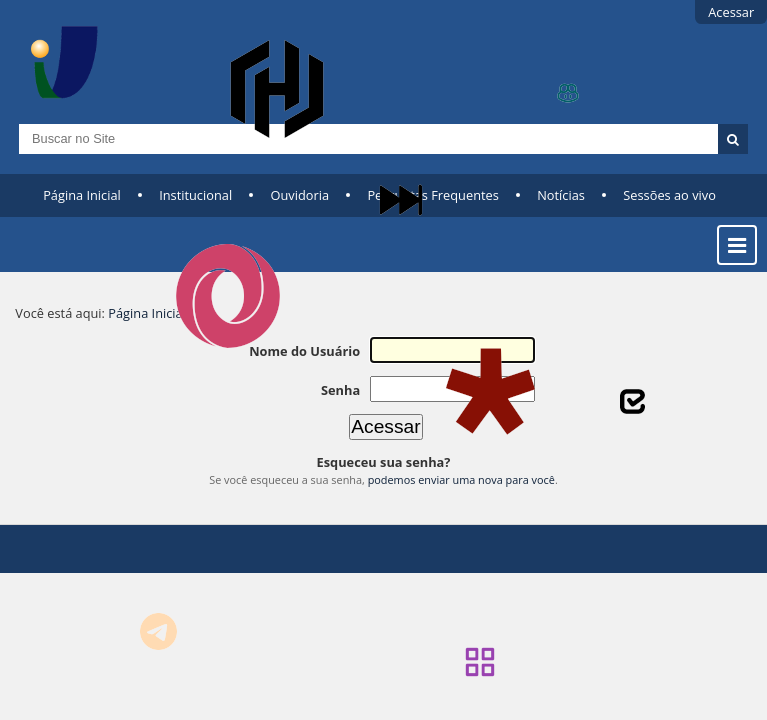 This screenshot has width=767, height=720. I want to click on diaspora social network logo, so click(490, 391).